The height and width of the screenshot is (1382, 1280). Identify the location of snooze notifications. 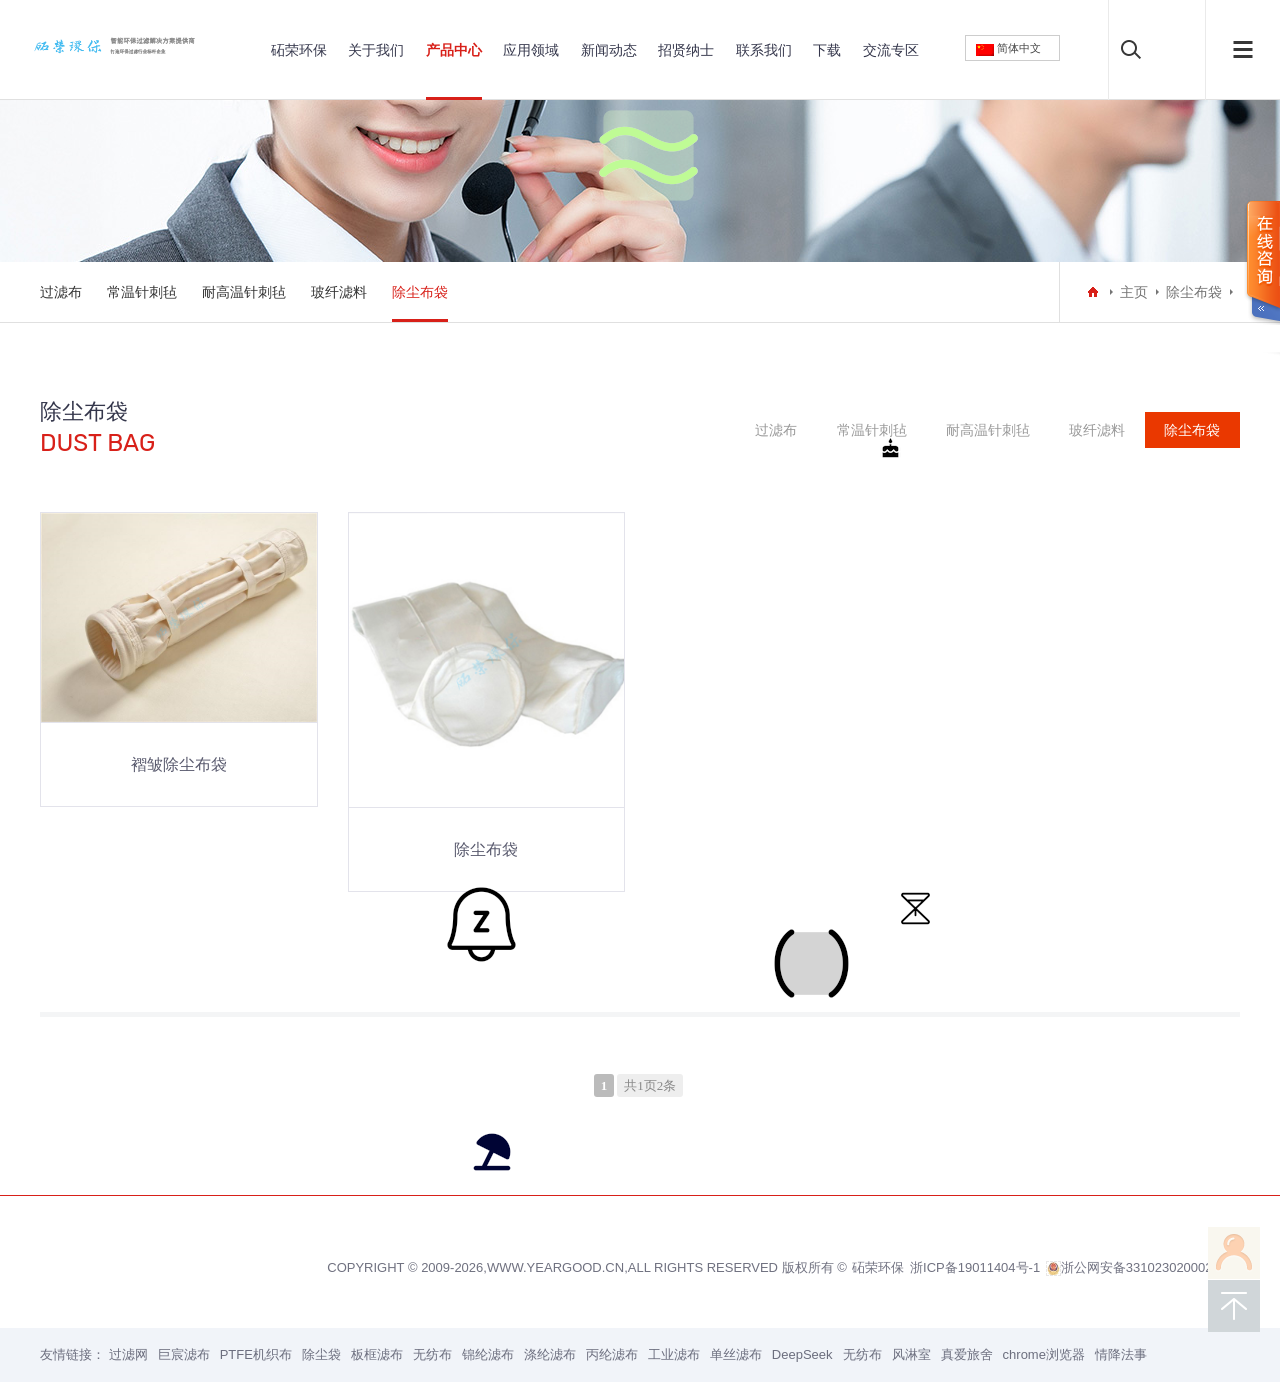
(481, 924).